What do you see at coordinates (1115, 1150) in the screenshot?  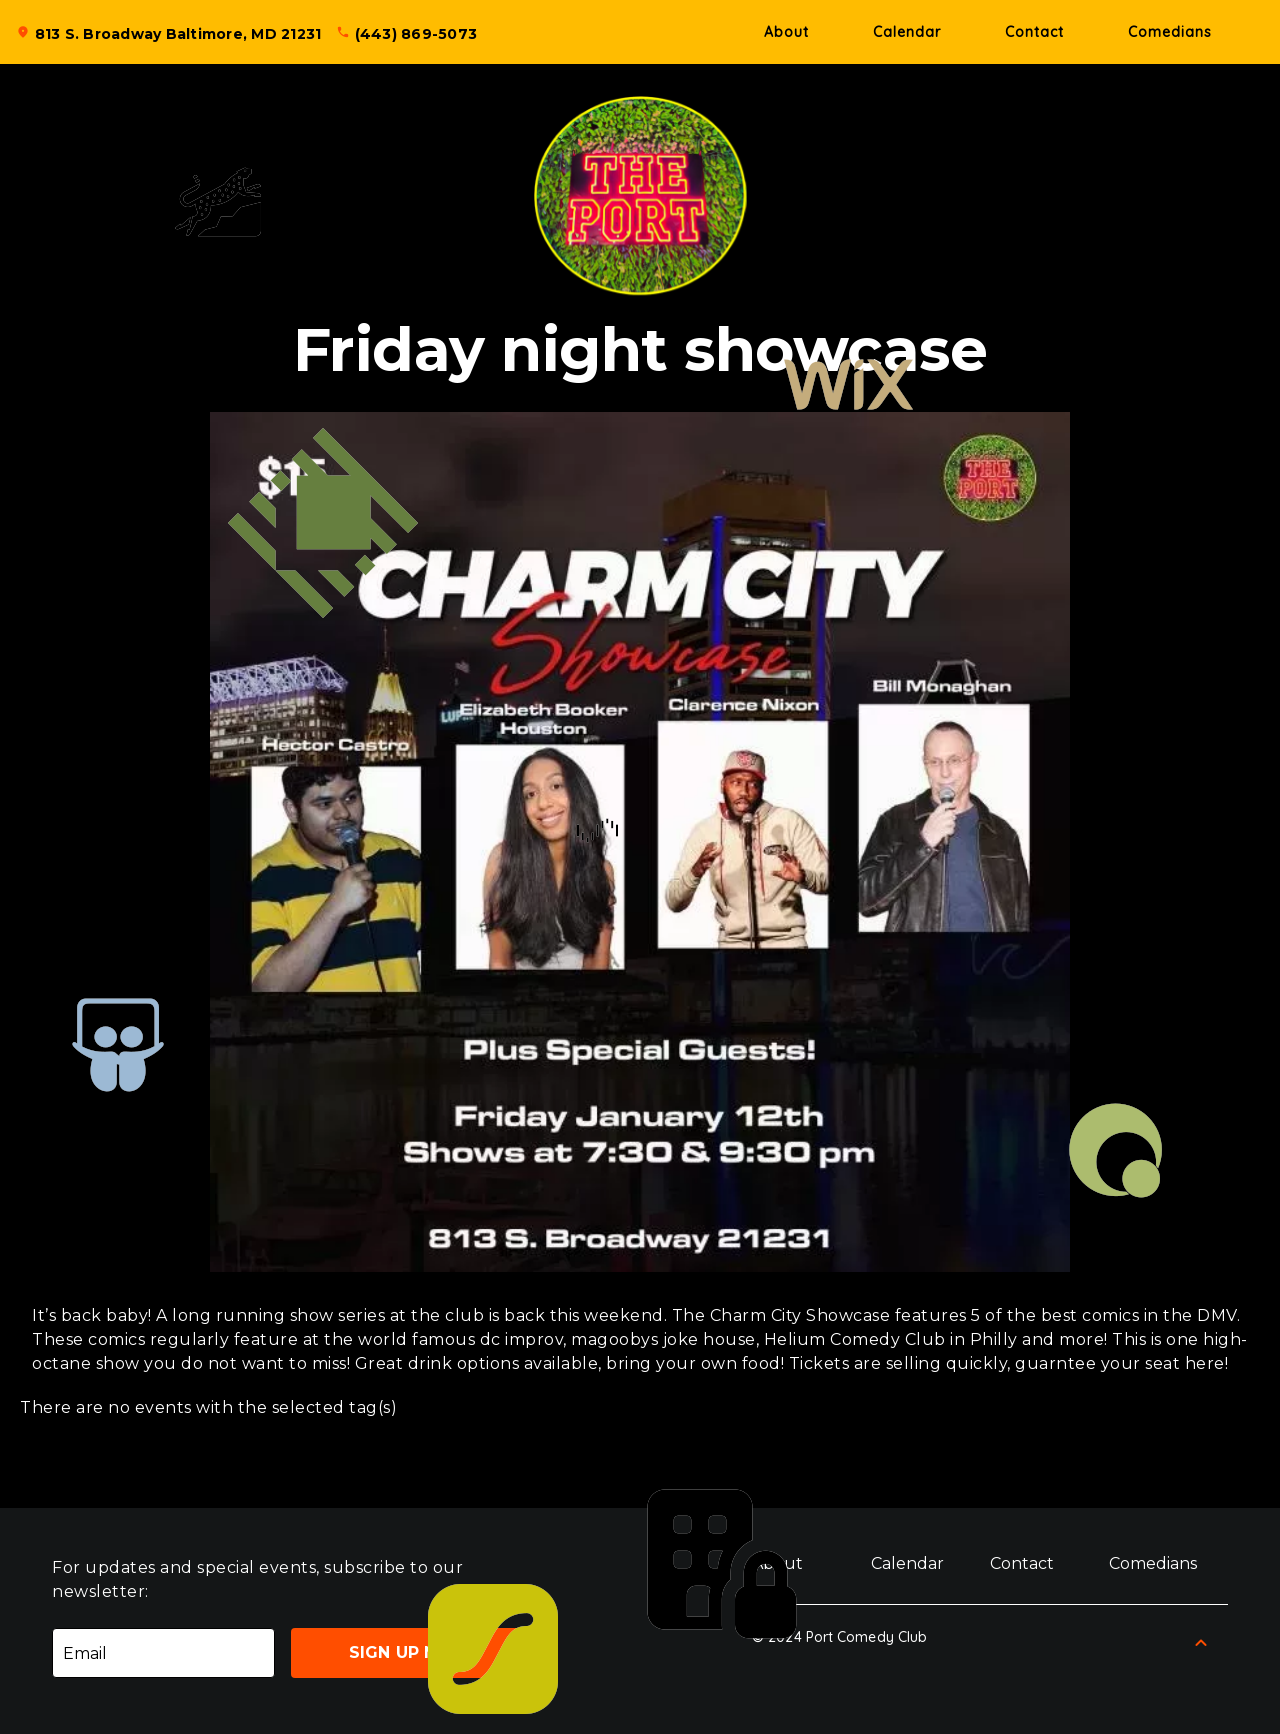 I see `quinscape company logo` at bounding box center [1115, 1150].